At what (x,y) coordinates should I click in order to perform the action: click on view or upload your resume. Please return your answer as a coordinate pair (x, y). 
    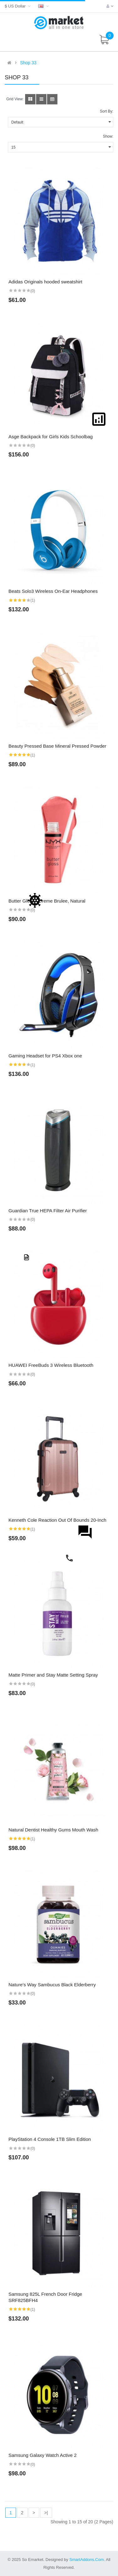
    Looking at the image, I should click on (26, 1257).